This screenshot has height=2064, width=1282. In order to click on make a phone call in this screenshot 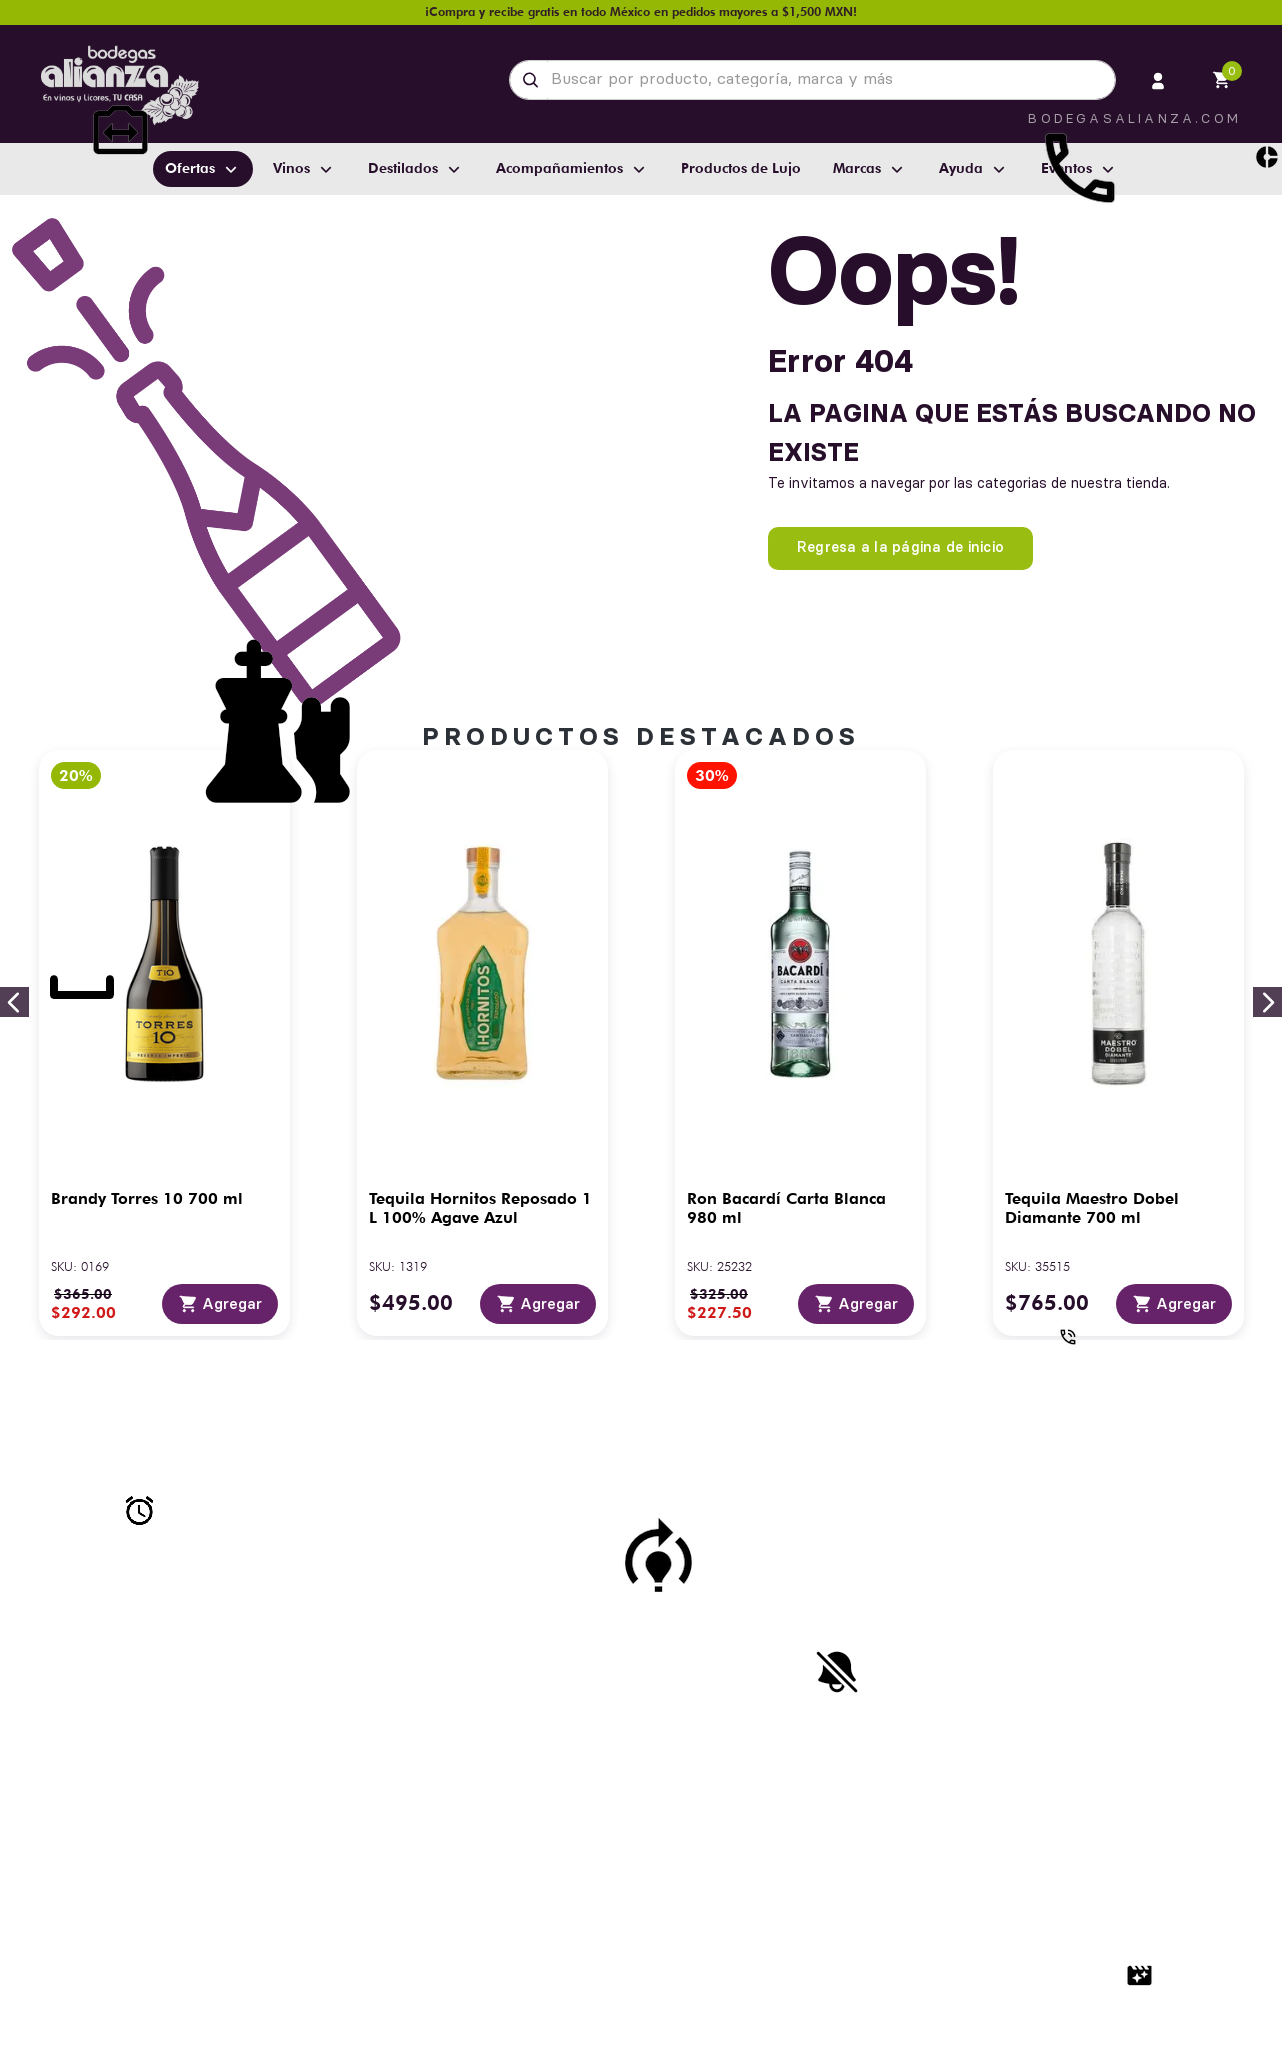, I will do `click(1080, 168)`.